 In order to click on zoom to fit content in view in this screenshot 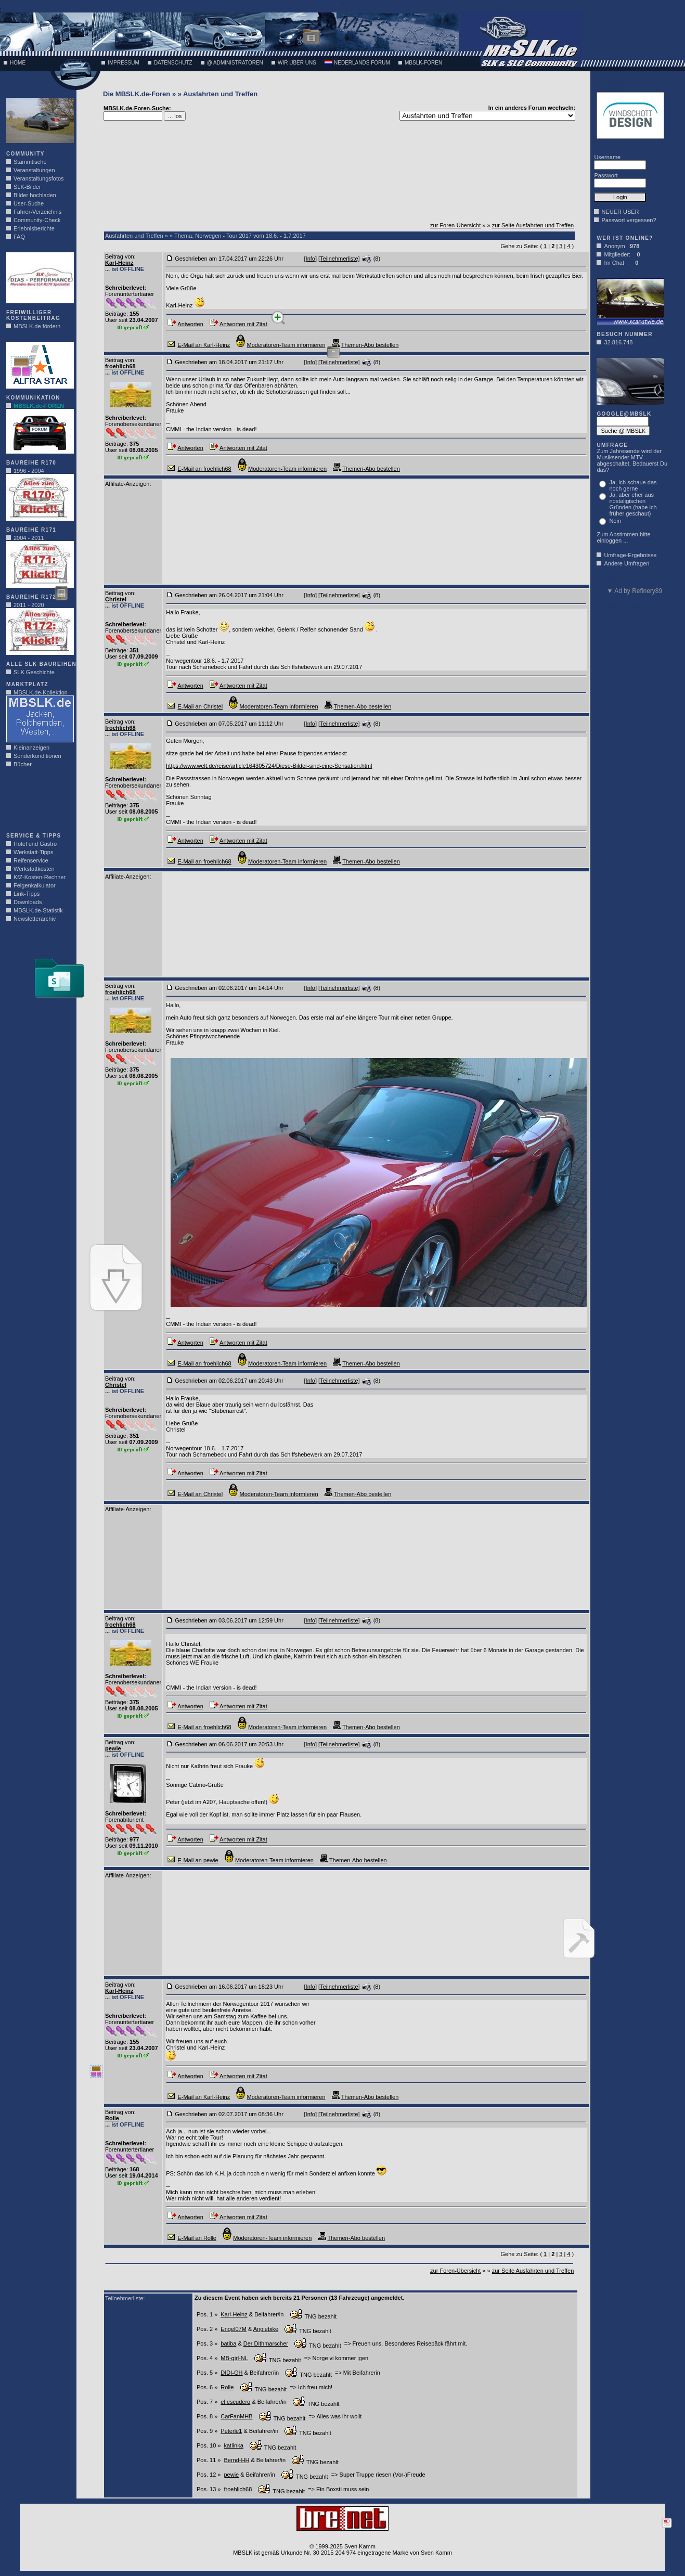, I will do `click(278, 318)`.